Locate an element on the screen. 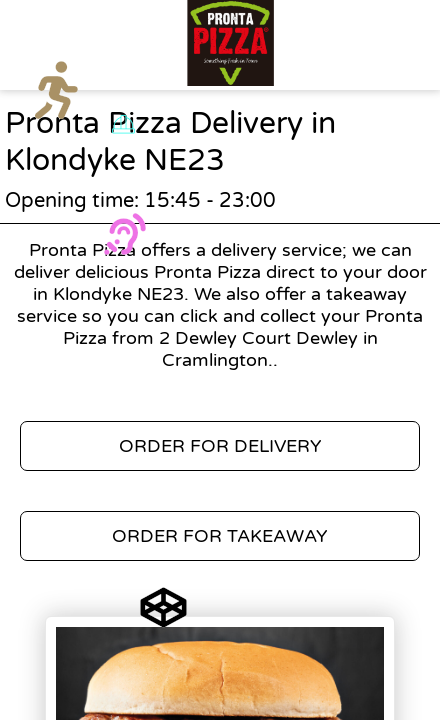 The image size is (440, 720). open CodePen profile or projects is located at coordinates (163, 607).